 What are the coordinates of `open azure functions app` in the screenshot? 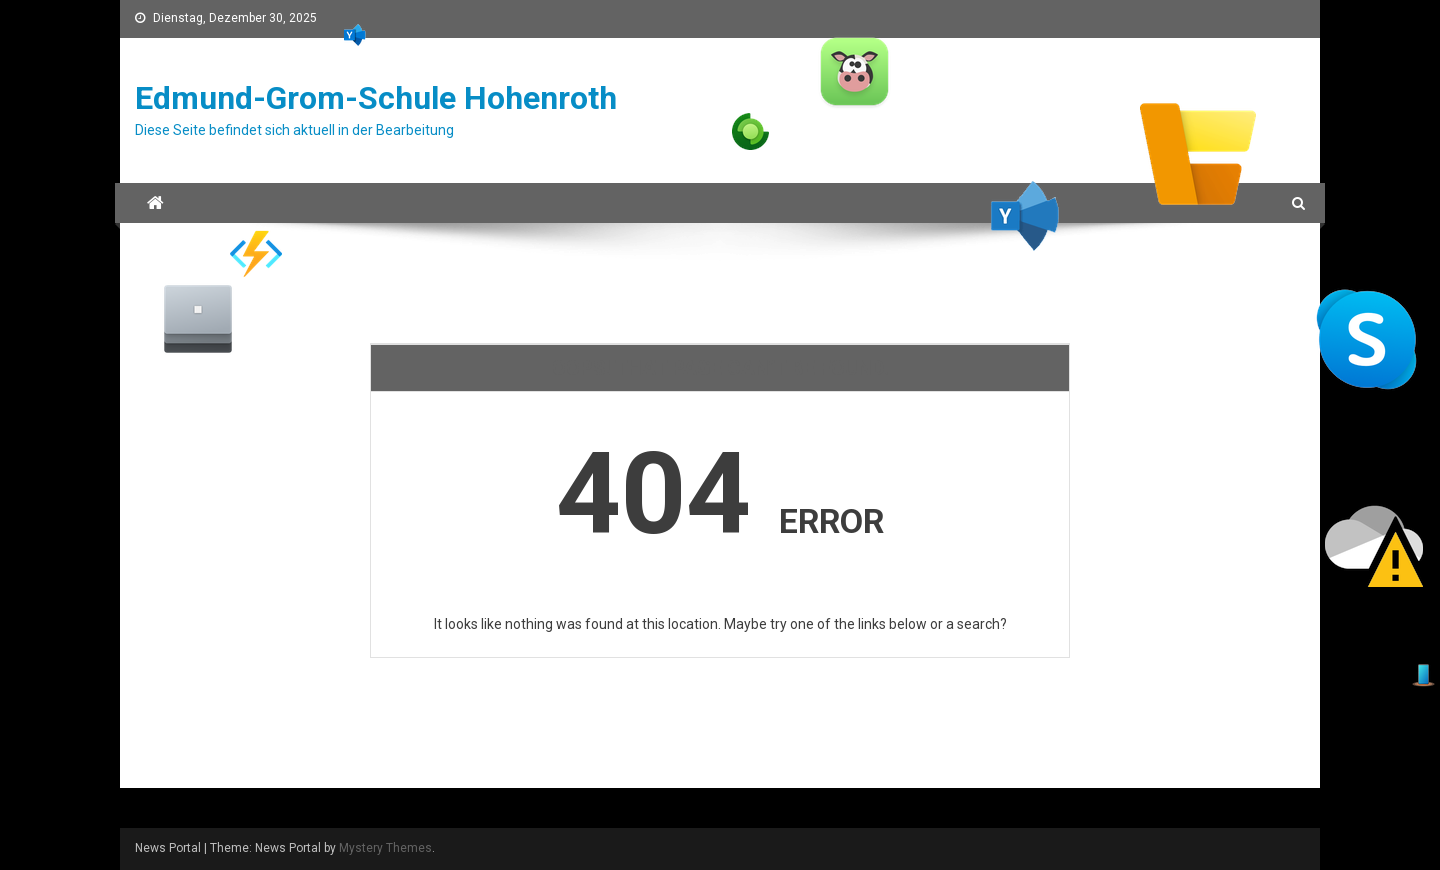 It's located at (256, 254).